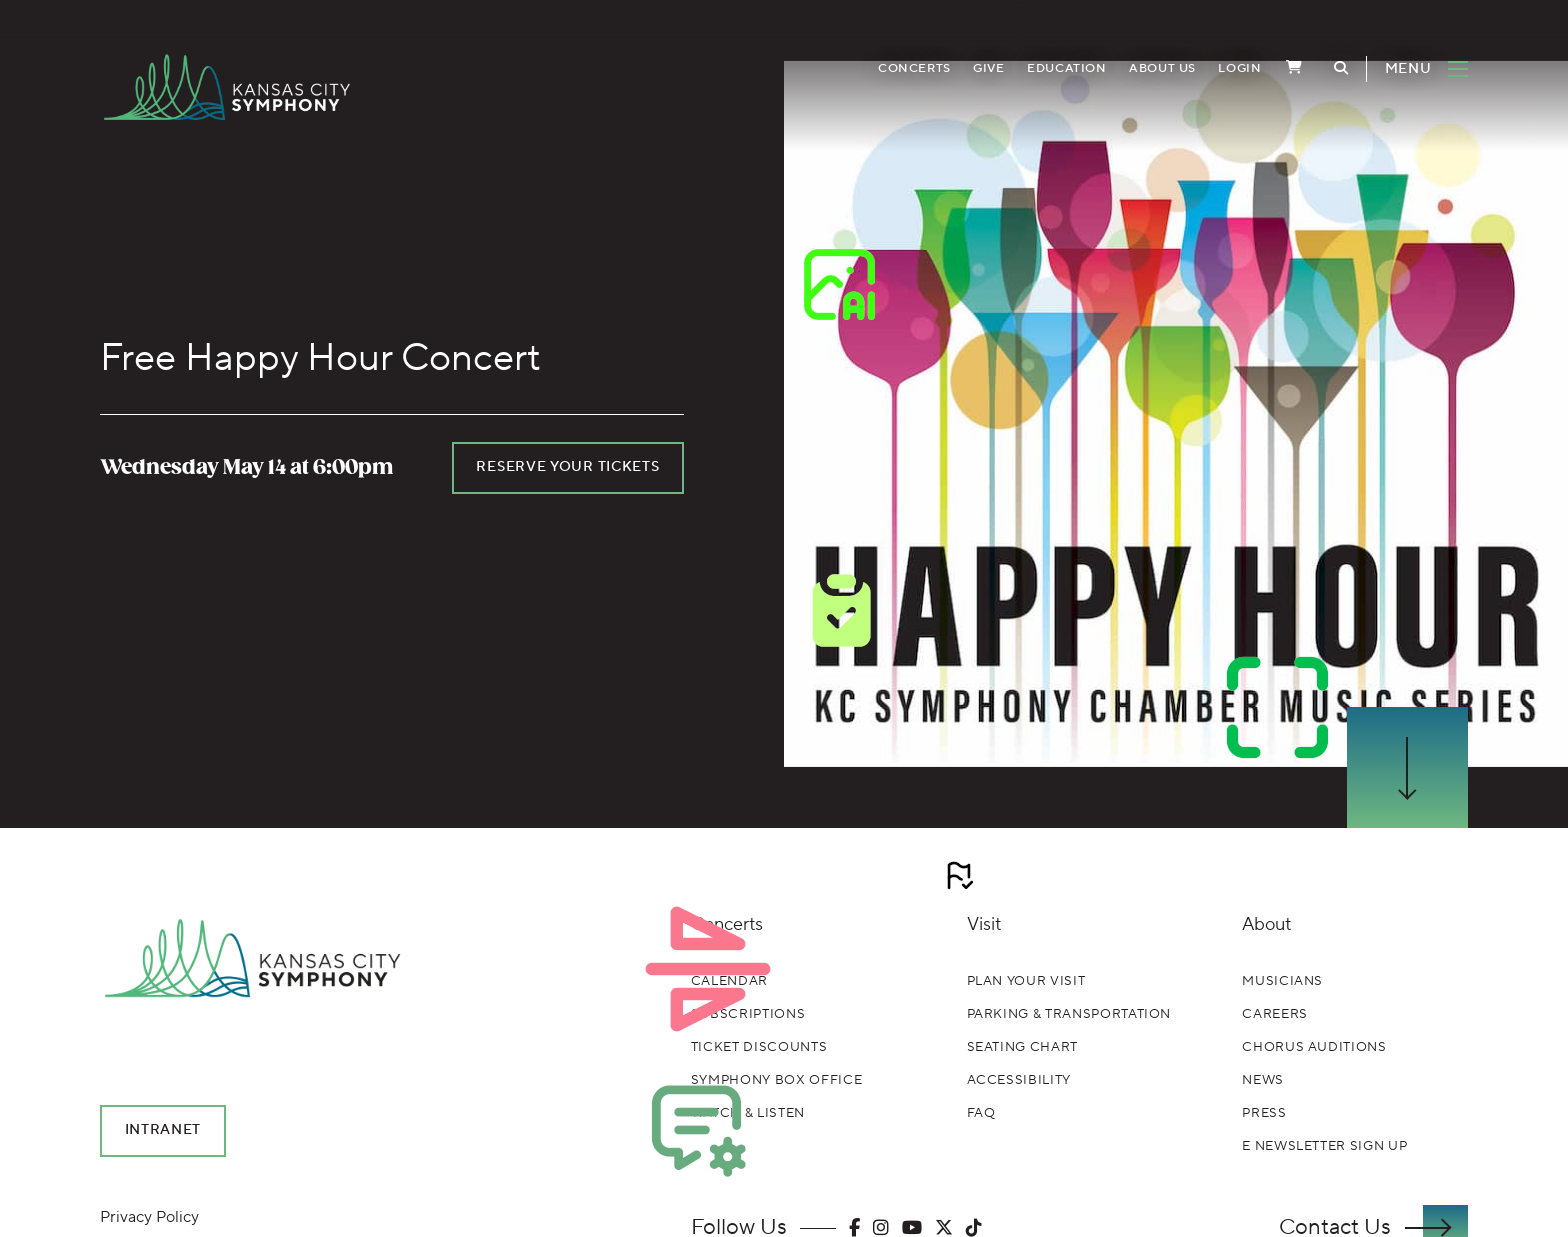 The height and width of the screenshot is (1237, 1568). Describe the element at coordinates (959, 875) in the screenshot. I see `mark task or item as complete` at that location.